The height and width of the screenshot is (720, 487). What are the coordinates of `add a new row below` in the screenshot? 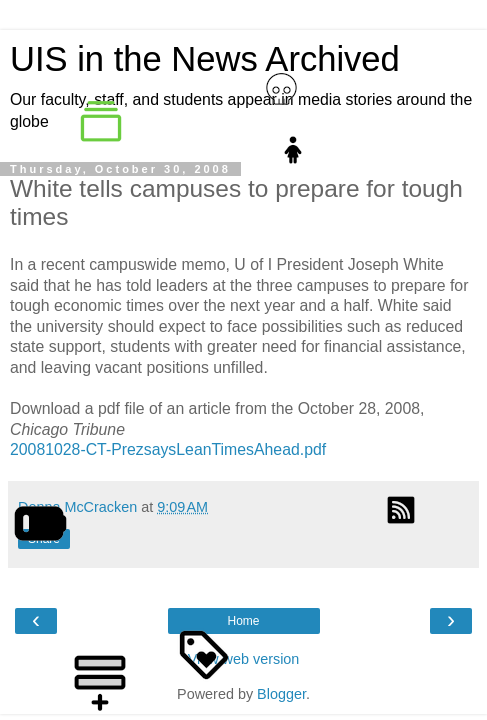 It's located at (100, 679).